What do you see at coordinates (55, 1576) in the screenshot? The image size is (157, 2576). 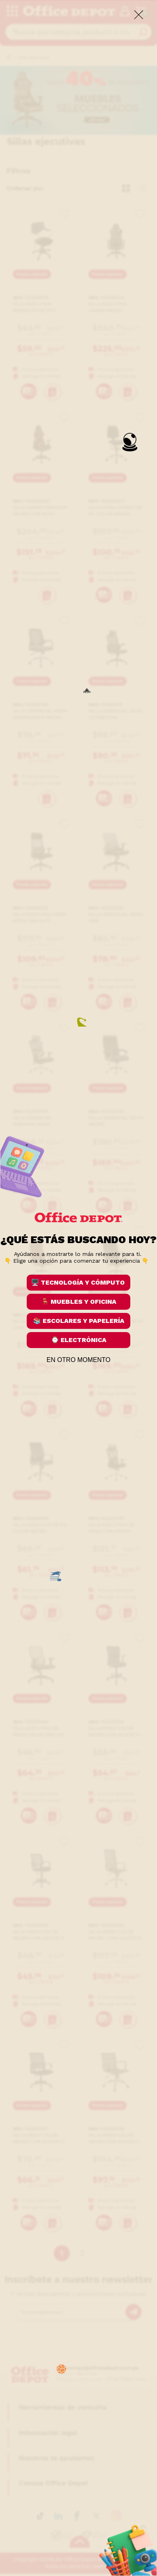 I see `play anthem or national music` at bounding box center [55, 1576].